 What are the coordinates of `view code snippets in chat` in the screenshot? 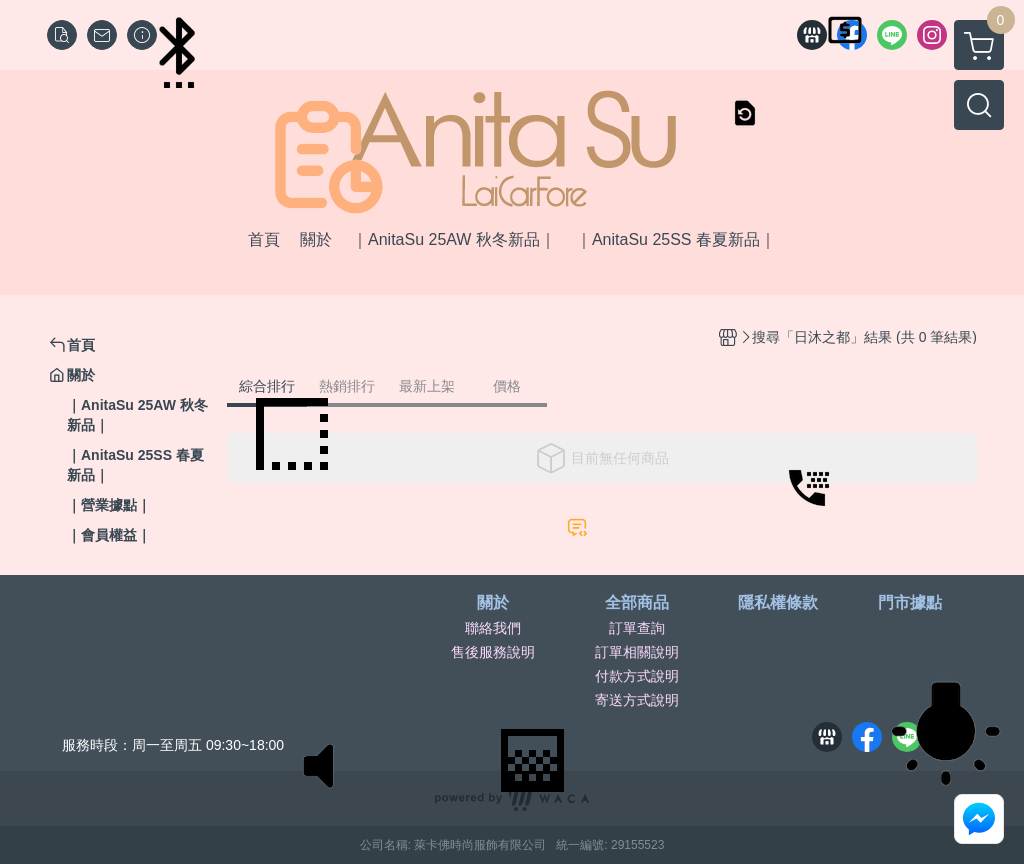 It's located at (577, 527).